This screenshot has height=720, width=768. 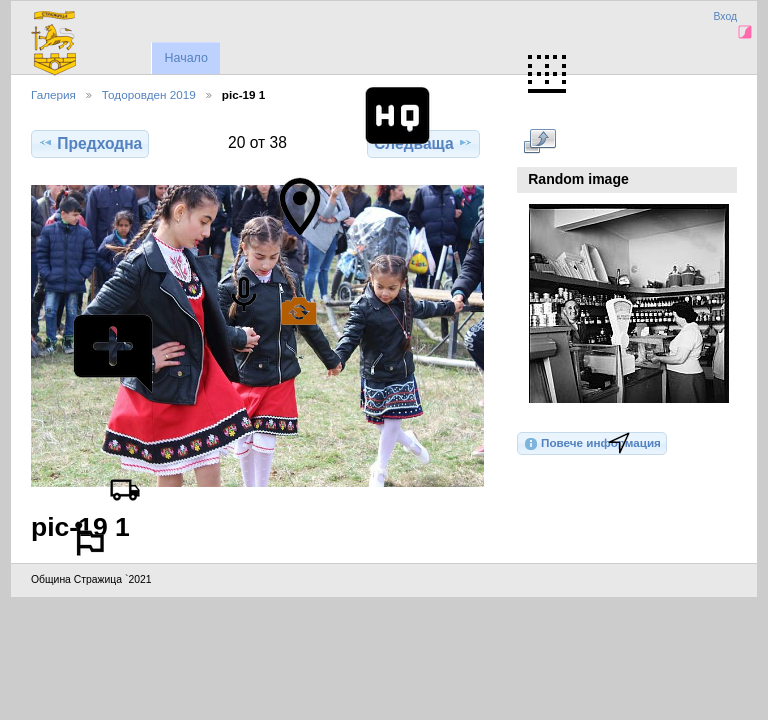 What do you see at coordinates (745, 32) in the screenshot?
I see `adjust display contrast settings` at bounding box center [745, 32].